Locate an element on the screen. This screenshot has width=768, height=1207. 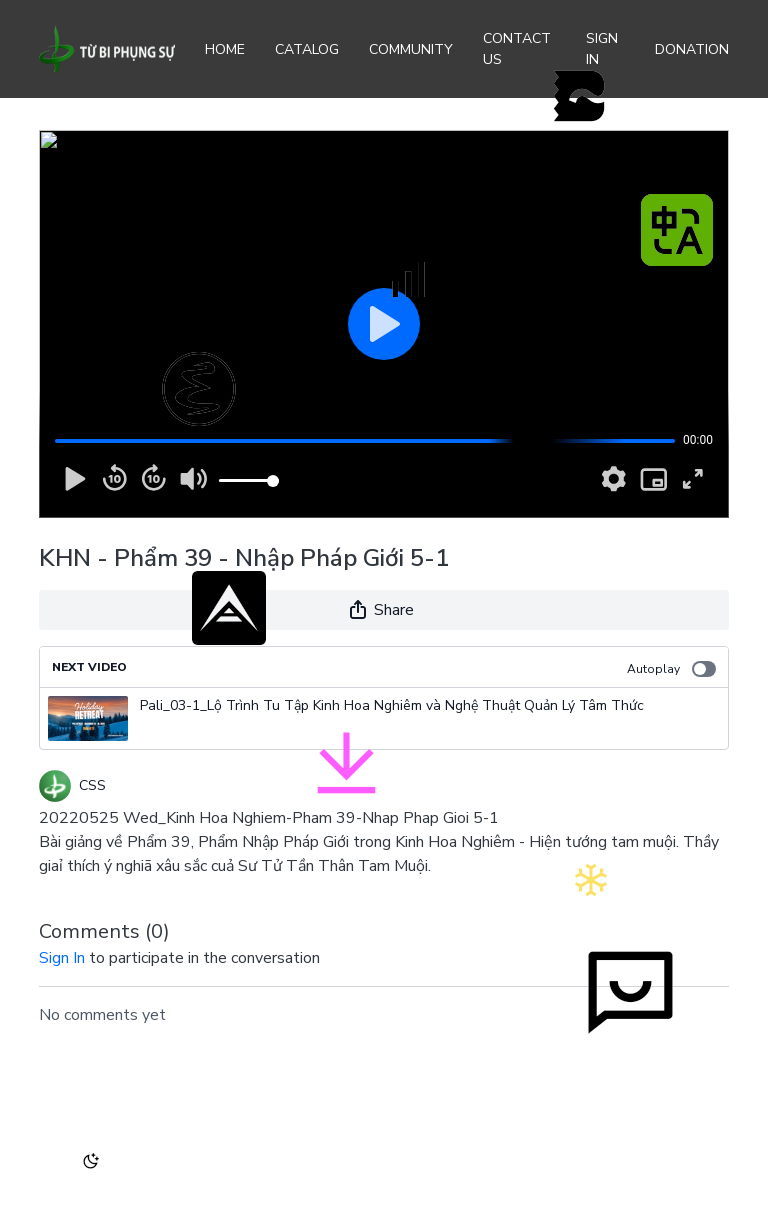
start a friendly chat or conversation is located at coordinates (630, 989).